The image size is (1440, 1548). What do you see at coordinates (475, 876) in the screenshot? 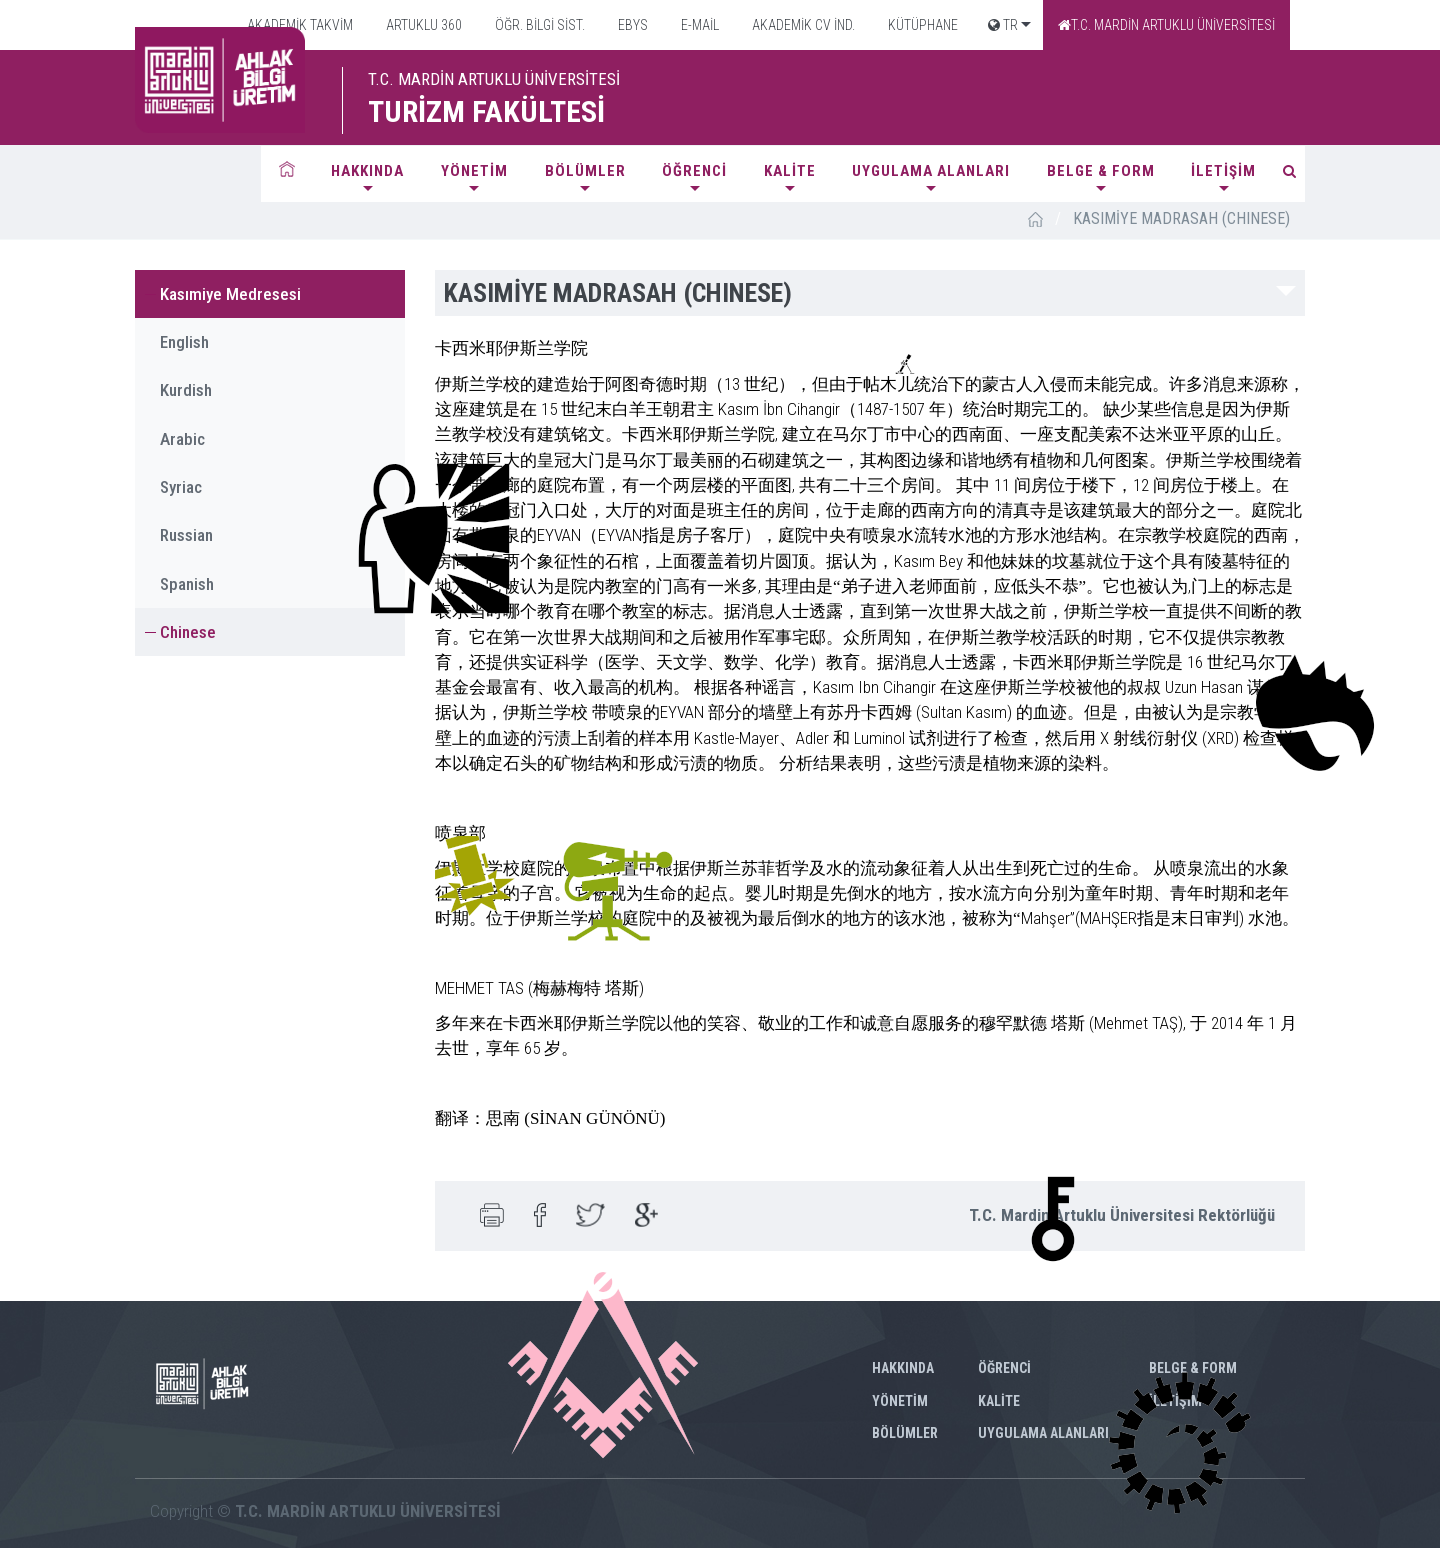
I see `indicates a legal or court-related feature` at bounding box center [475, 876].